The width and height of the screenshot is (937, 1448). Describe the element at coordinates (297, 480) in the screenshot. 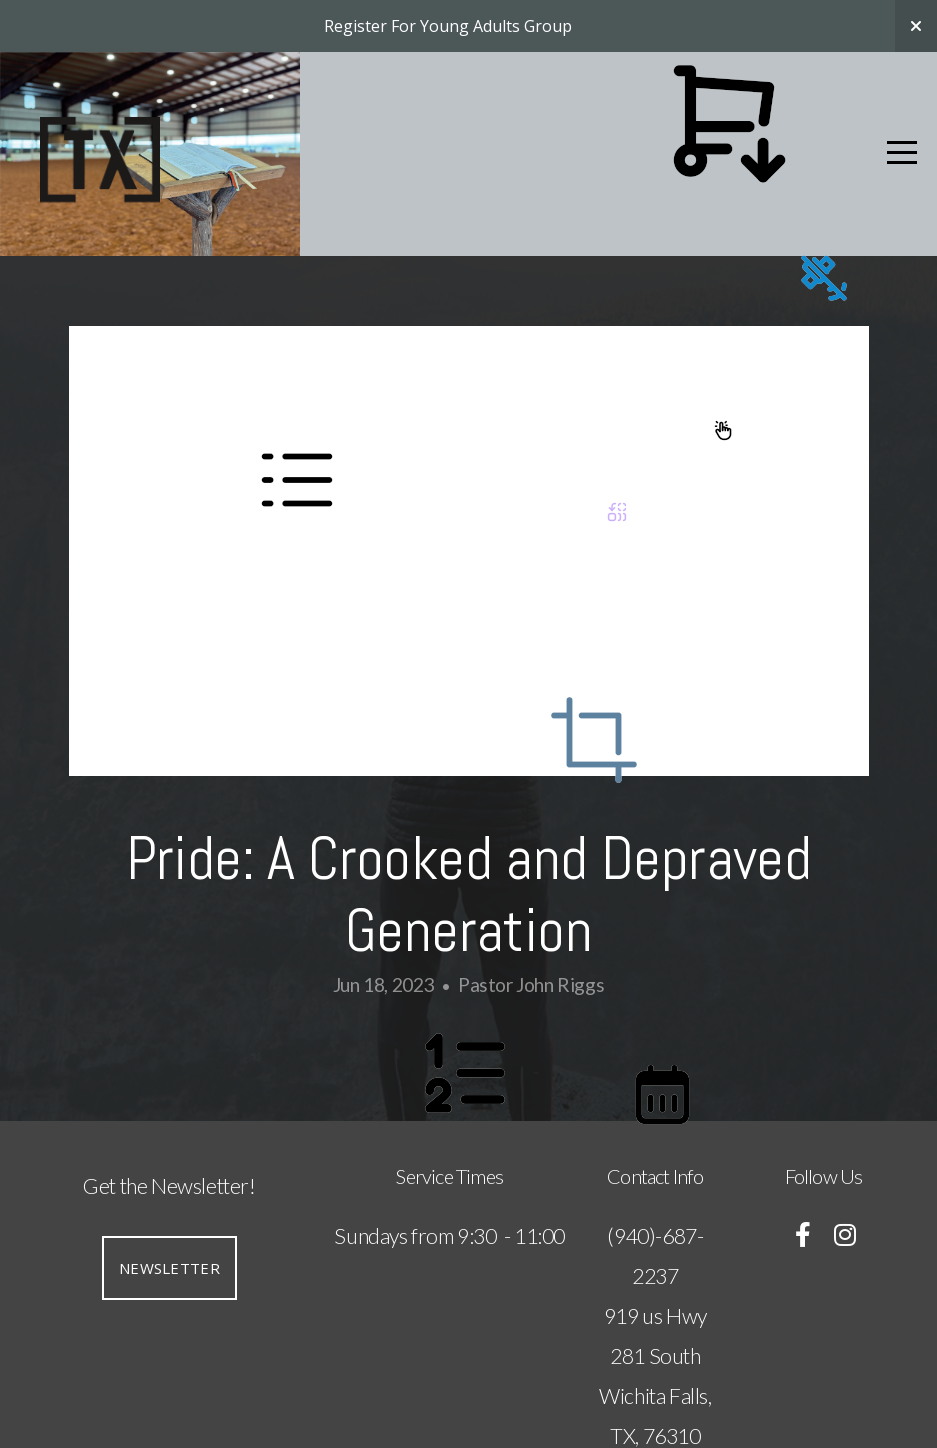

I see `view a bulleted list` at that location.